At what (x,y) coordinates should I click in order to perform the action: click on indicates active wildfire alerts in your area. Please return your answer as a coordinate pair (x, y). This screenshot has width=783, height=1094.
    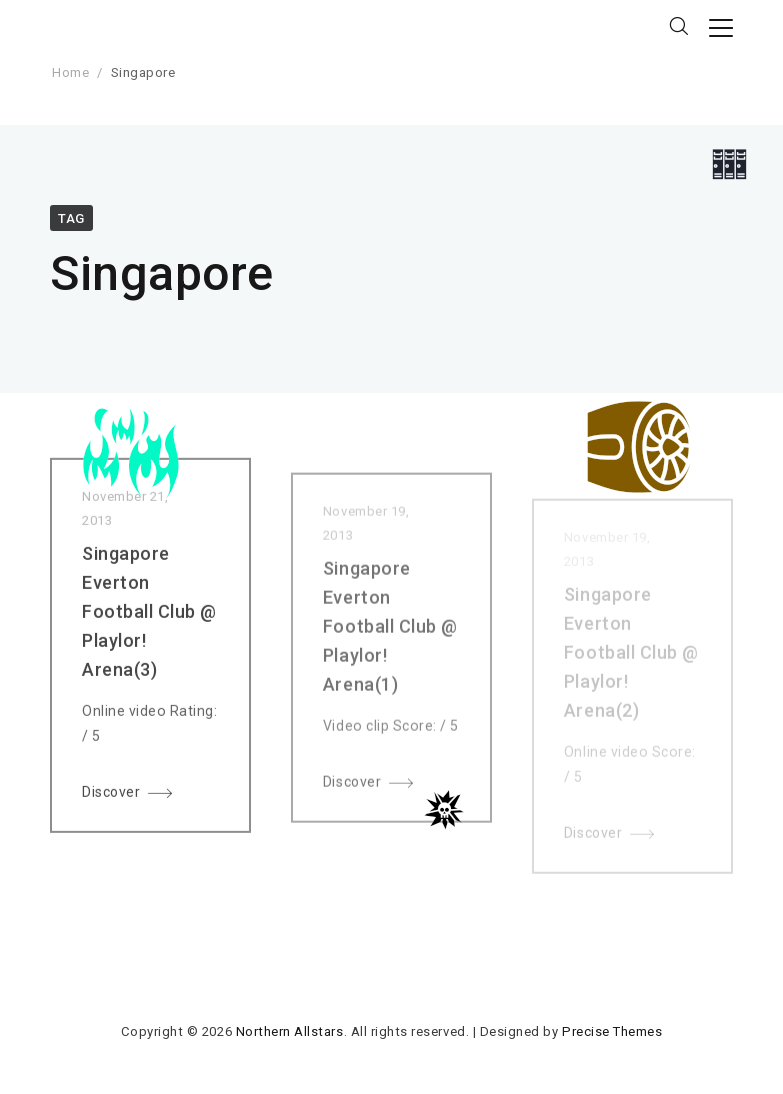
    Looking at the image, I should click on (130, 456).